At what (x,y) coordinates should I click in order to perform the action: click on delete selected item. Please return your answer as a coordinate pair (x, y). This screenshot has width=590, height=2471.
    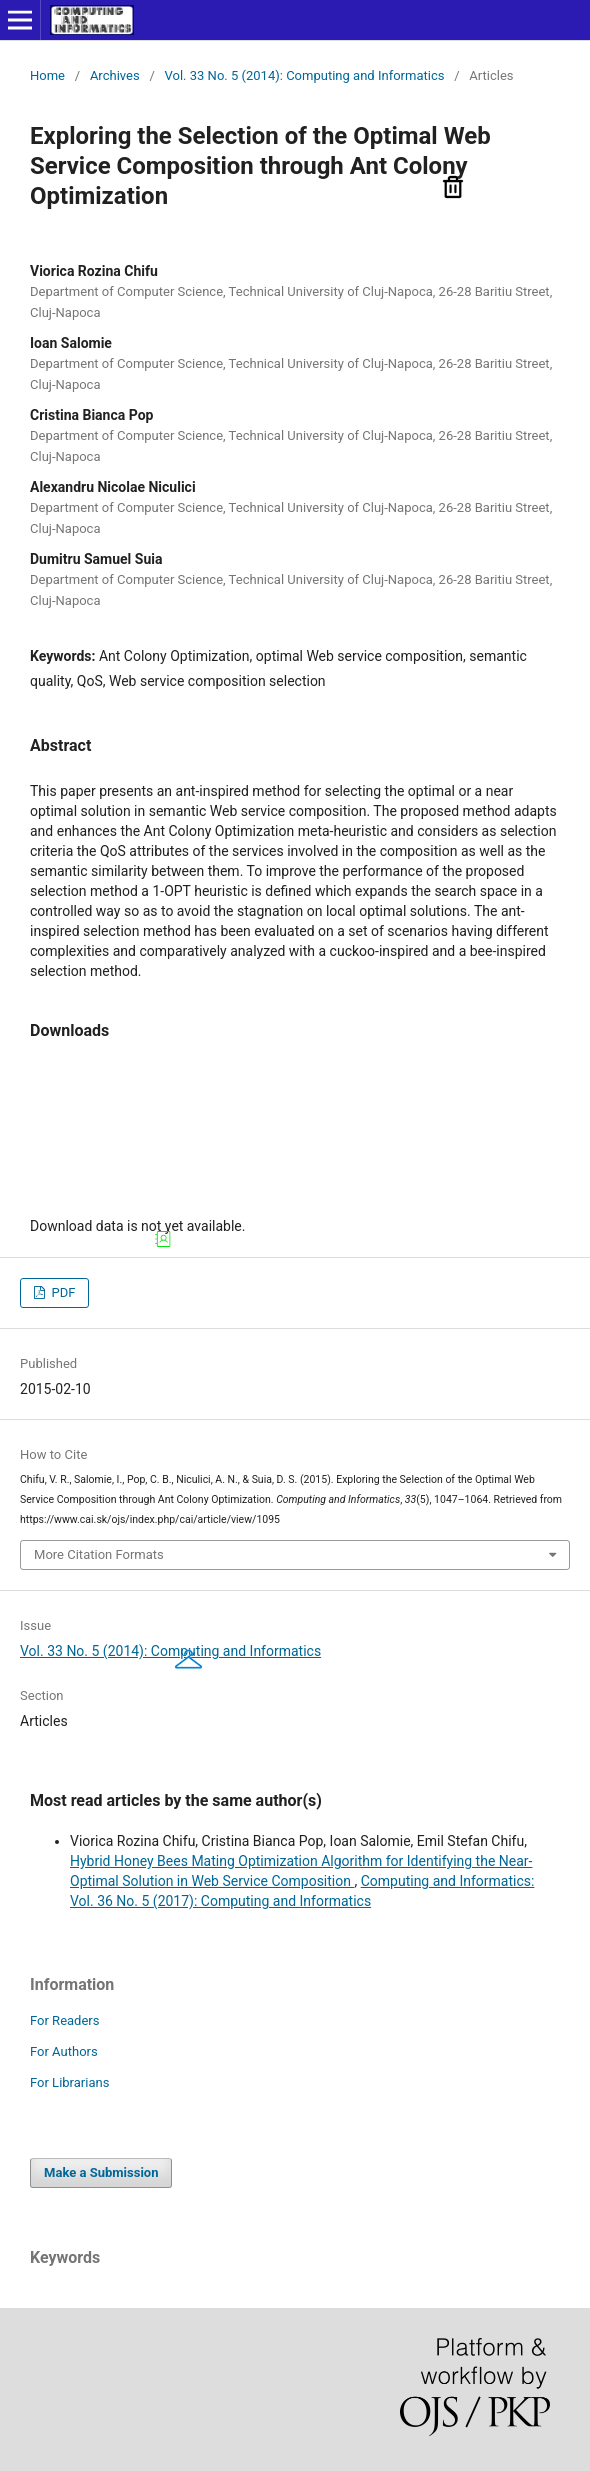
    Looking at the image, I should click on (453, 188).